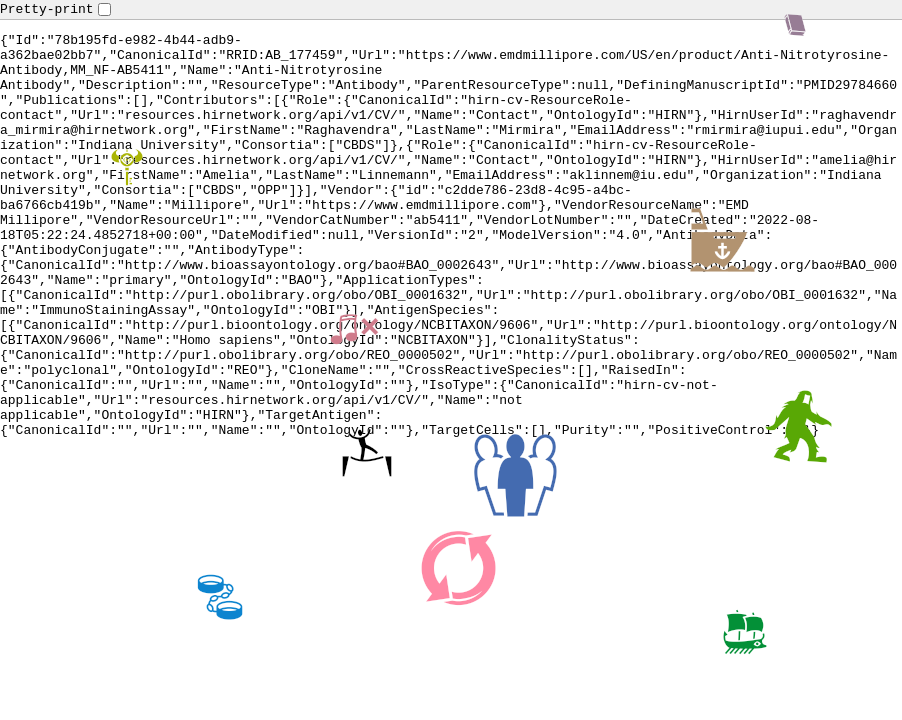 Image resolution: width=902 pixels, height=720 pixels. I want to click on refresh or reload content, so click(459, 568).